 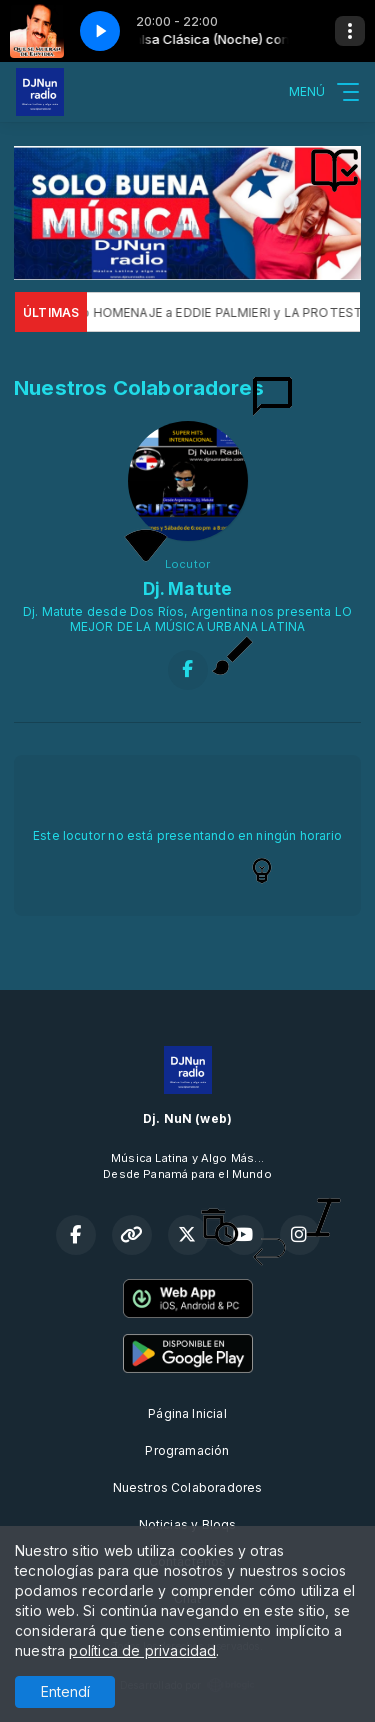 What do you see at coordinates (233, 656) in the screenshot?
I see `access drawing or painting tools` at bounding box center [233, 656].